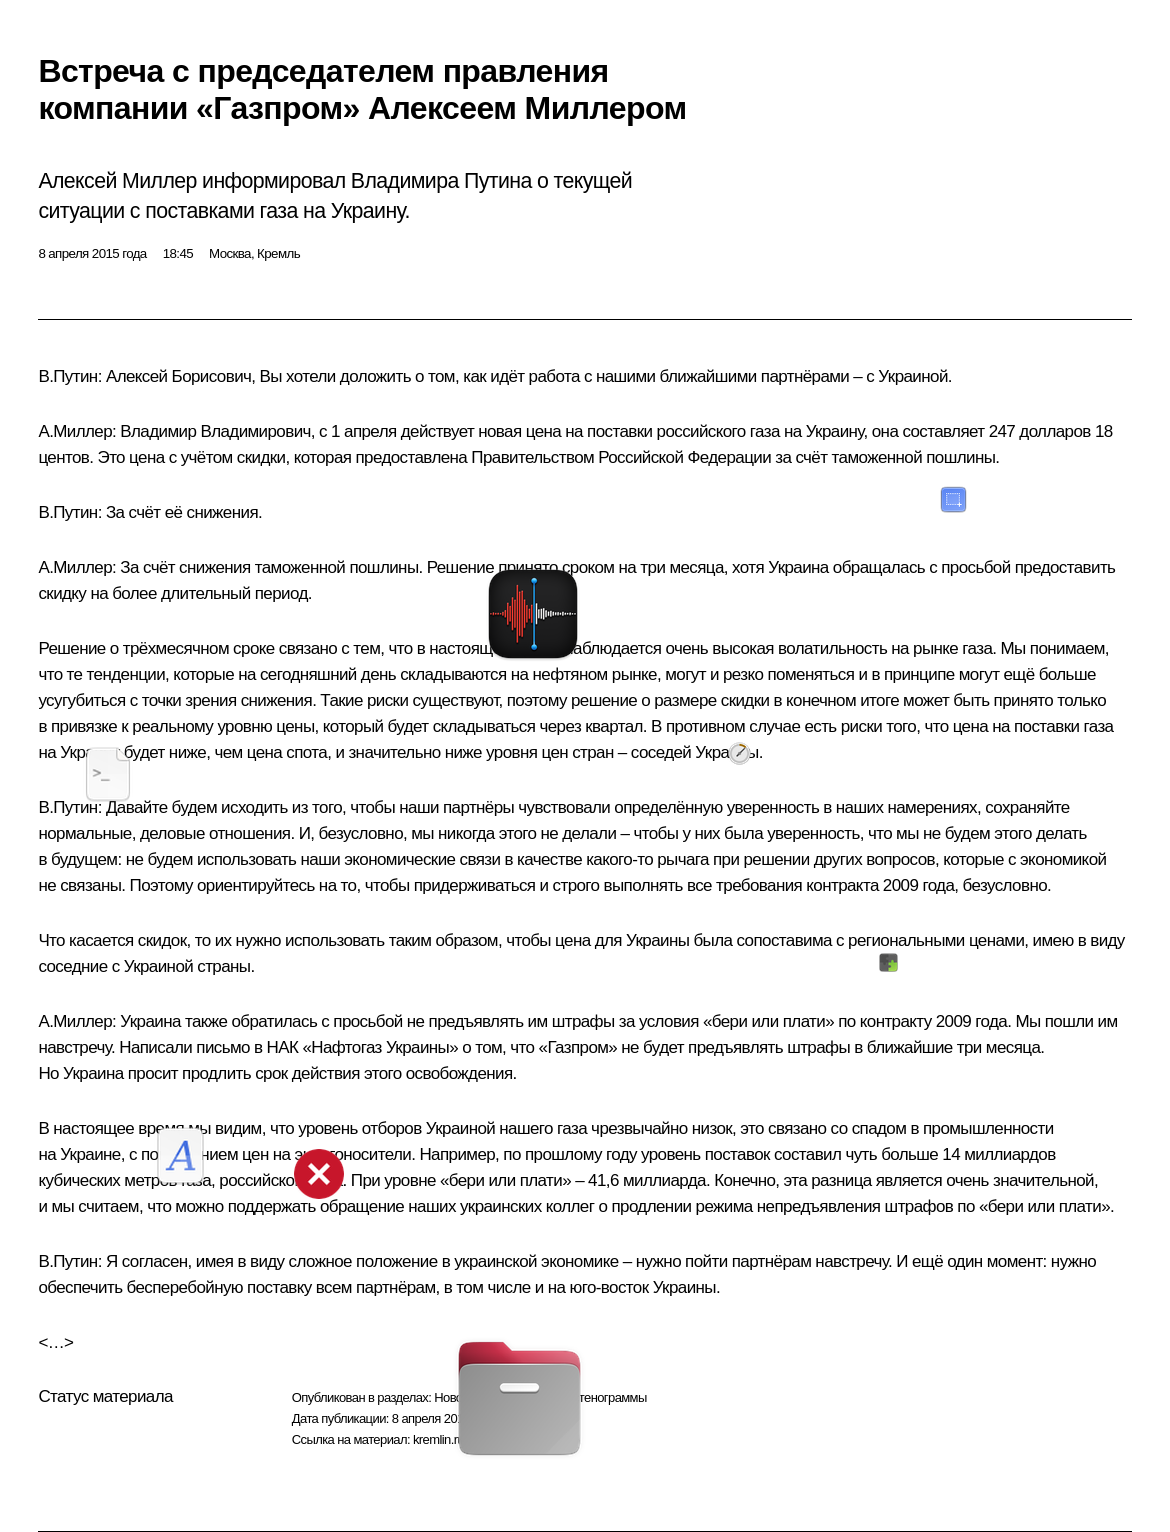  What do you see at coordinates (108, 774) in the screenshot?
I see `a shell script or bash file` at bounding box center [108, 774].